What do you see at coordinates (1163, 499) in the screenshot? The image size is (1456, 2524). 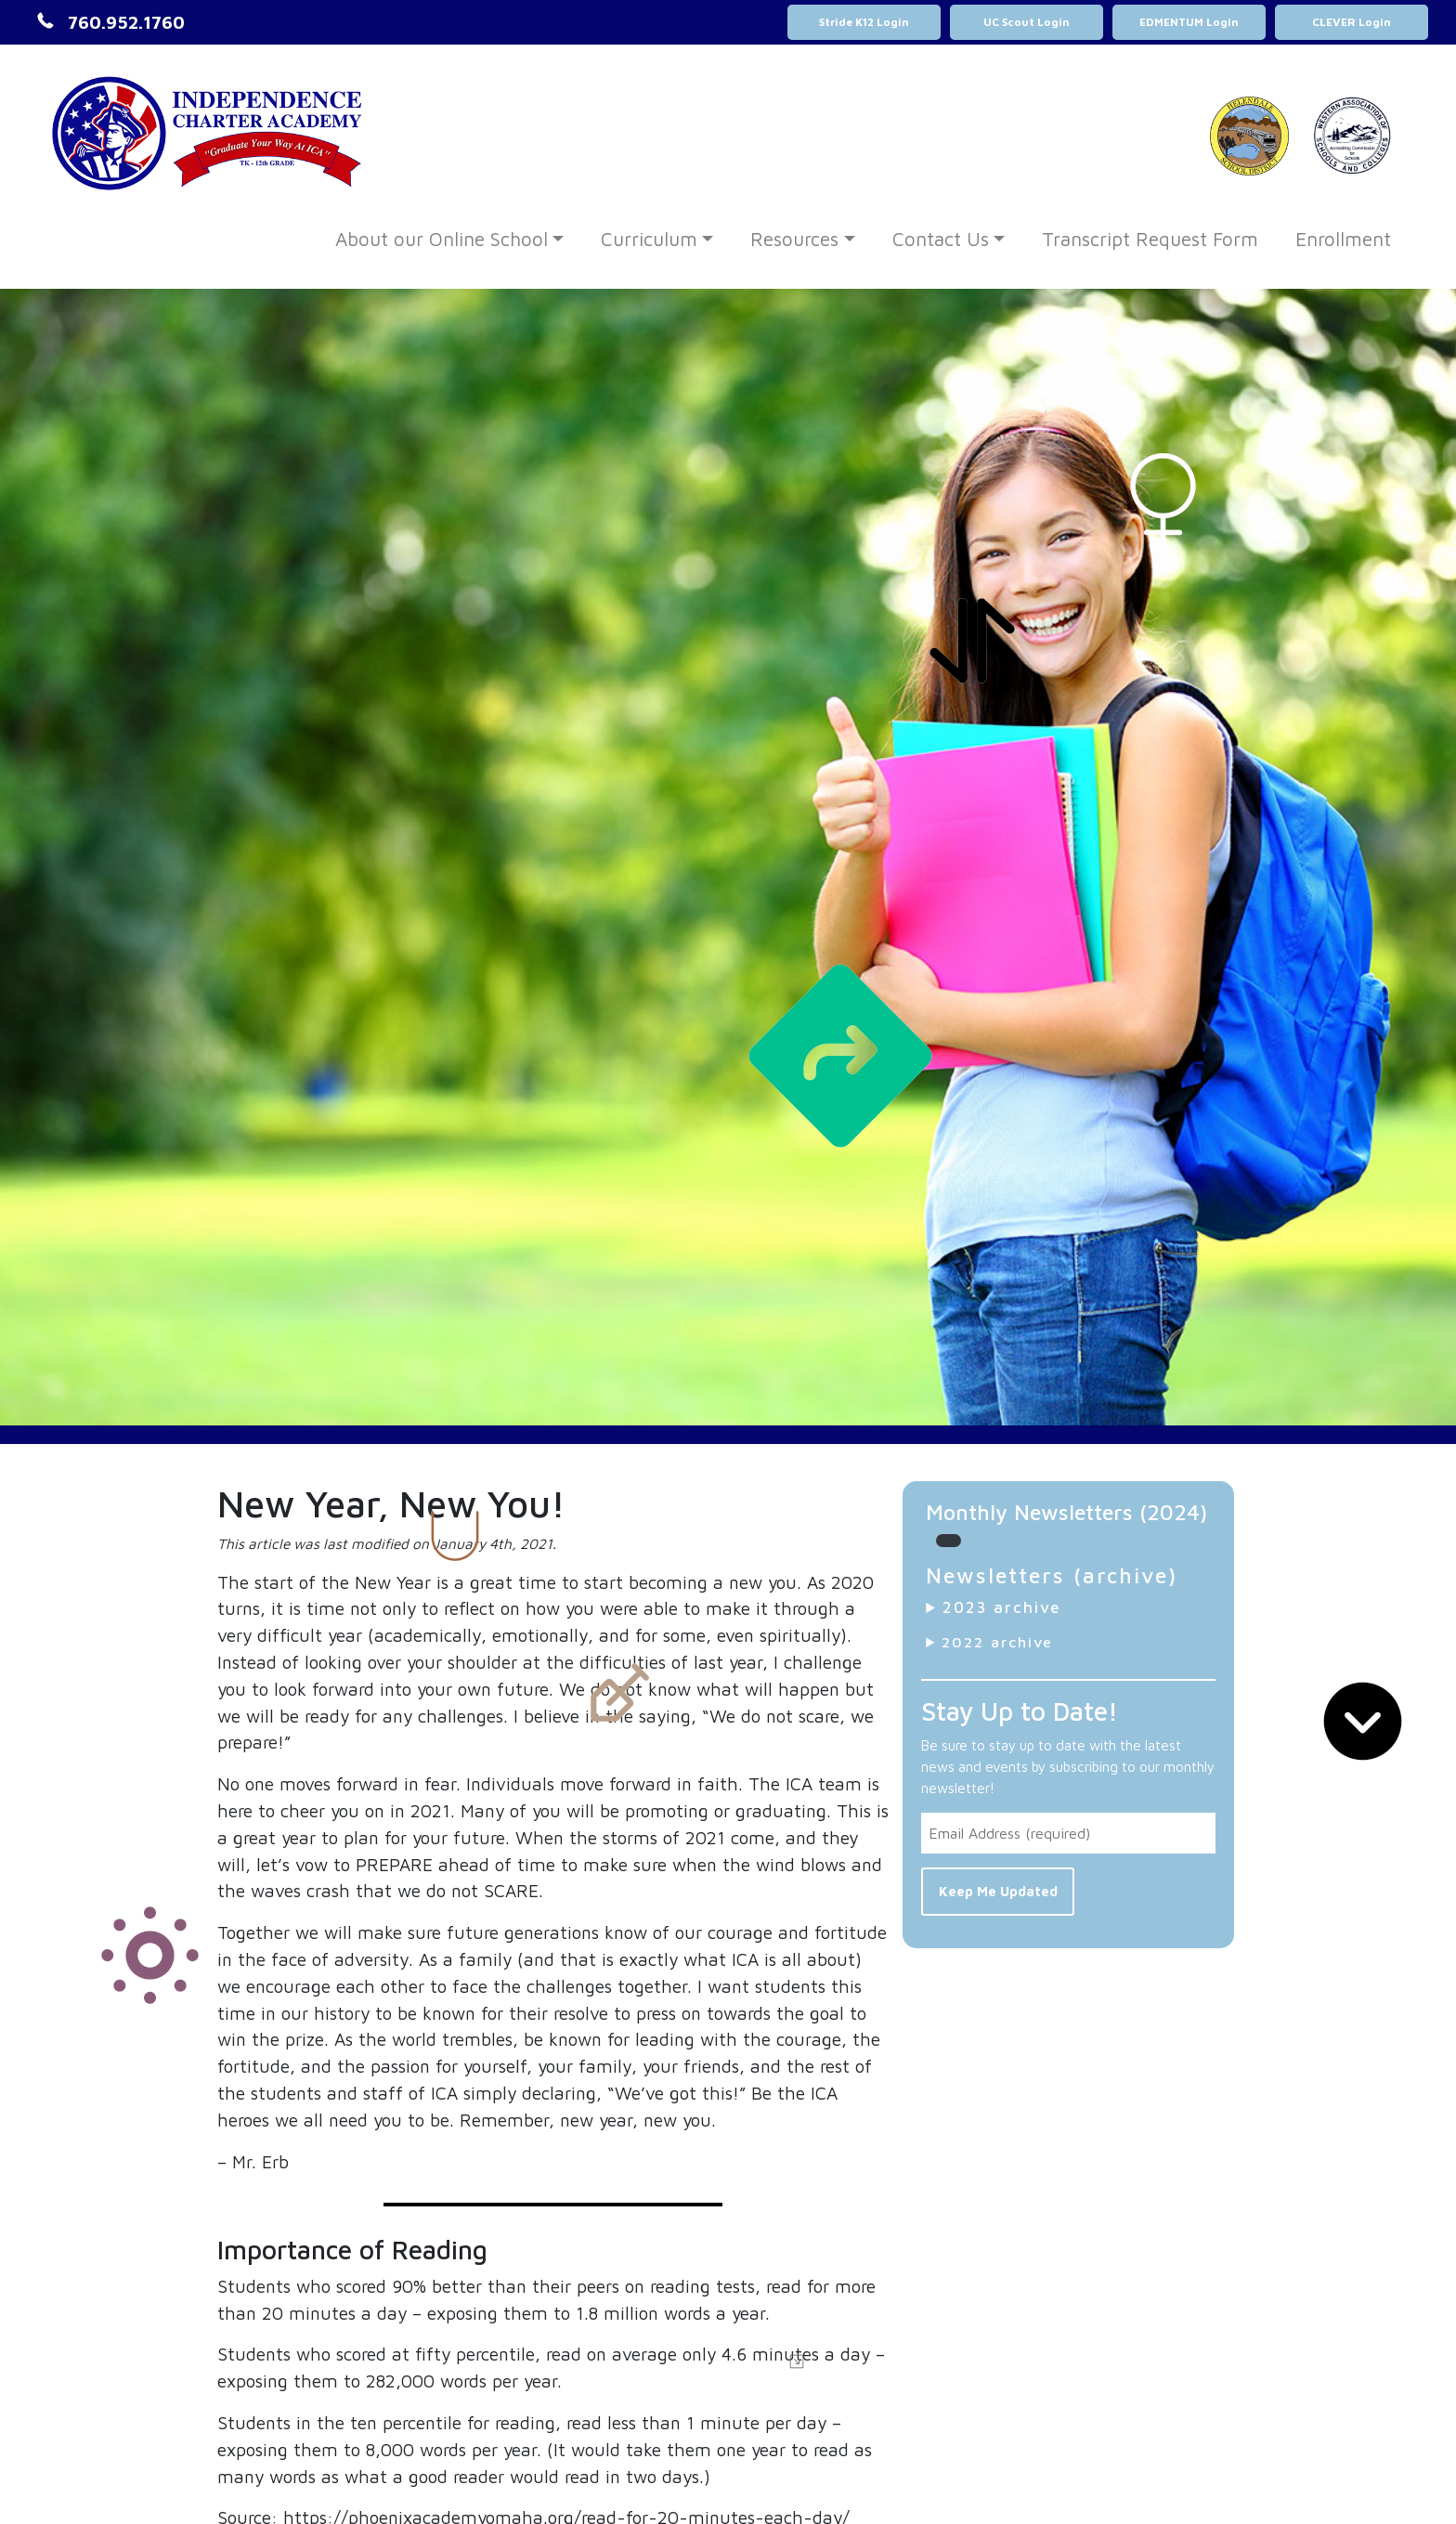 I see `indicates female gender option` at bounding box center [1163, 499].